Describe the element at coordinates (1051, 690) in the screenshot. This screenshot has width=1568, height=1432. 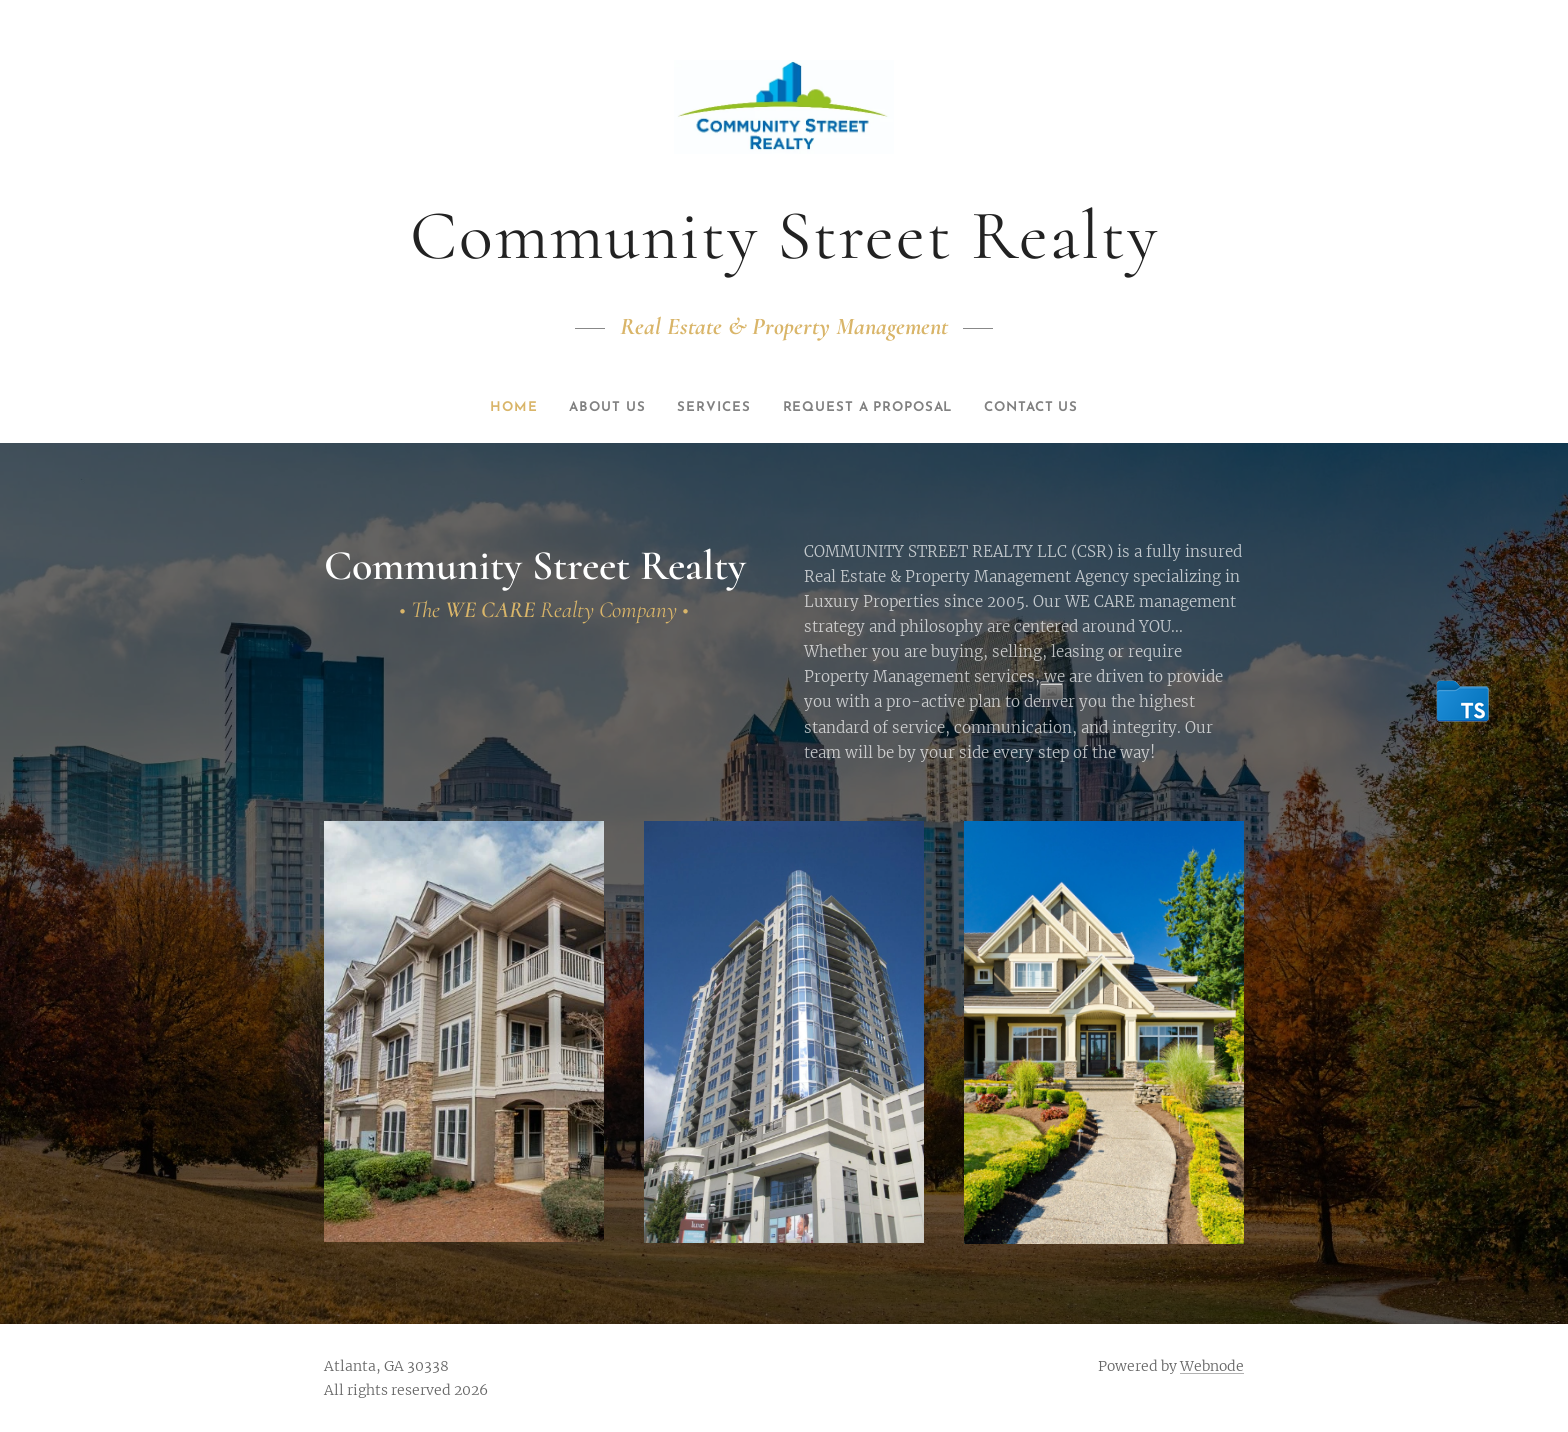
I see `open your images folder` at that location.